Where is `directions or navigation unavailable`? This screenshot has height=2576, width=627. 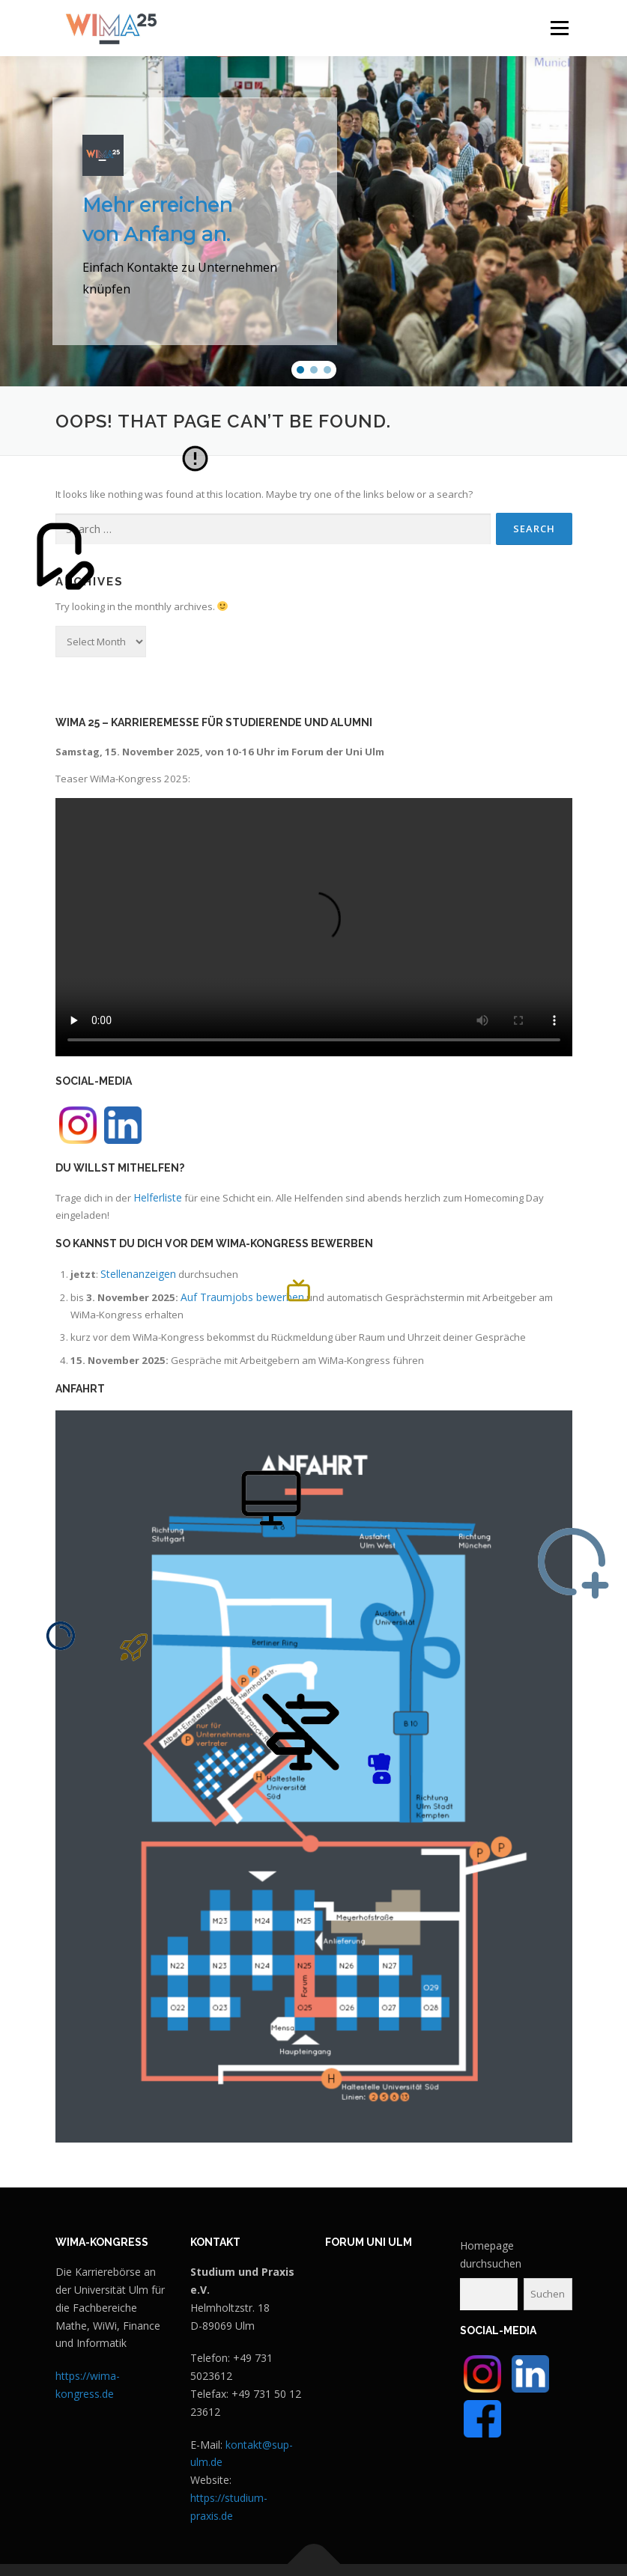
directions or navigation unavailable is located at coordinates (300, 1732).